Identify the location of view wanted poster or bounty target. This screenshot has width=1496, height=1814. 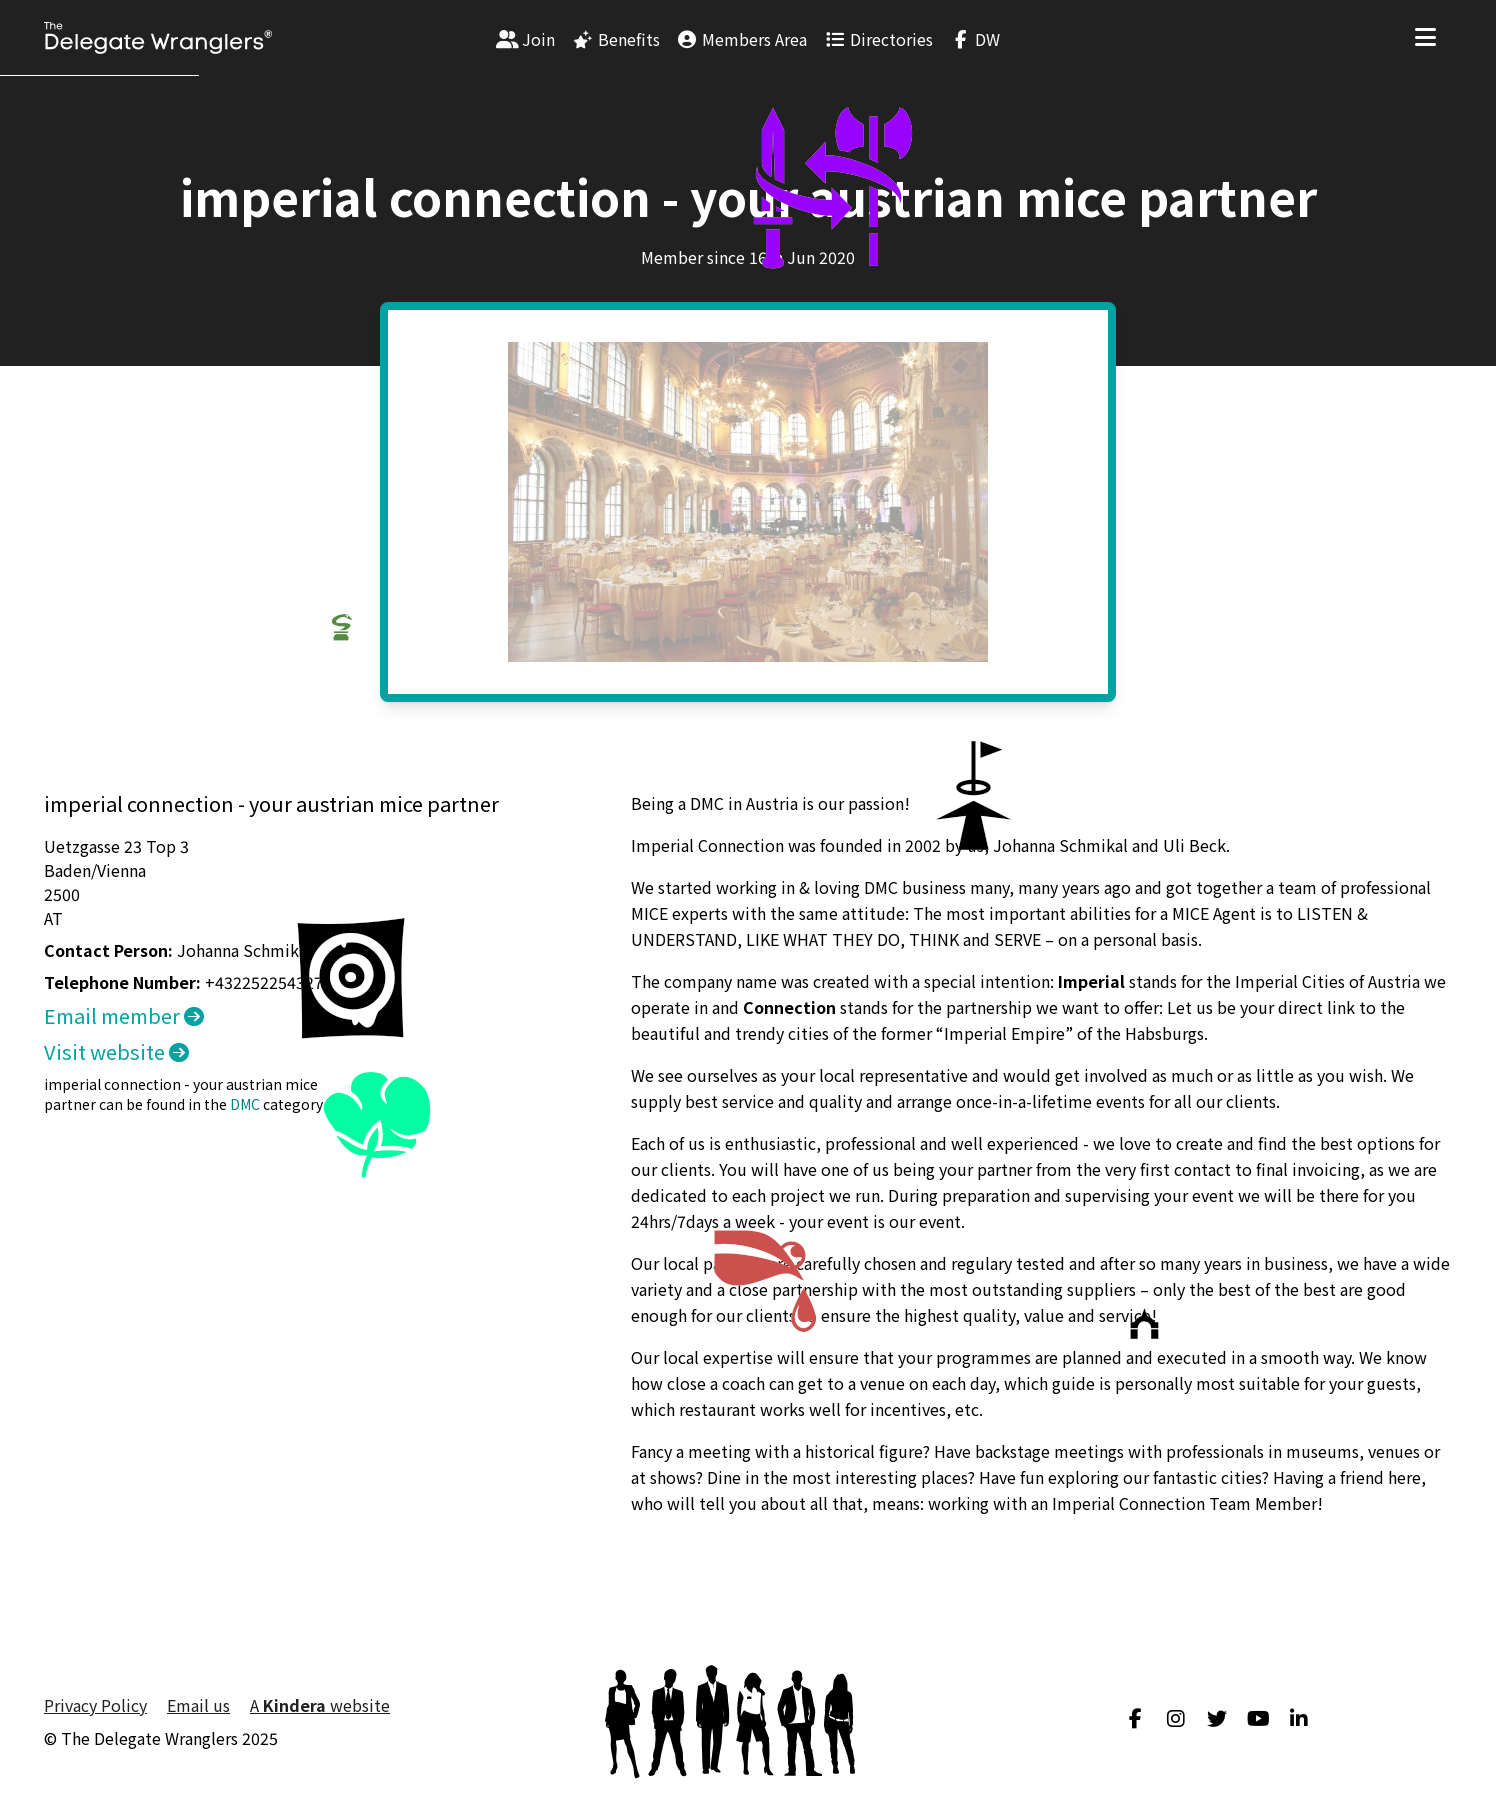
(352, 978).